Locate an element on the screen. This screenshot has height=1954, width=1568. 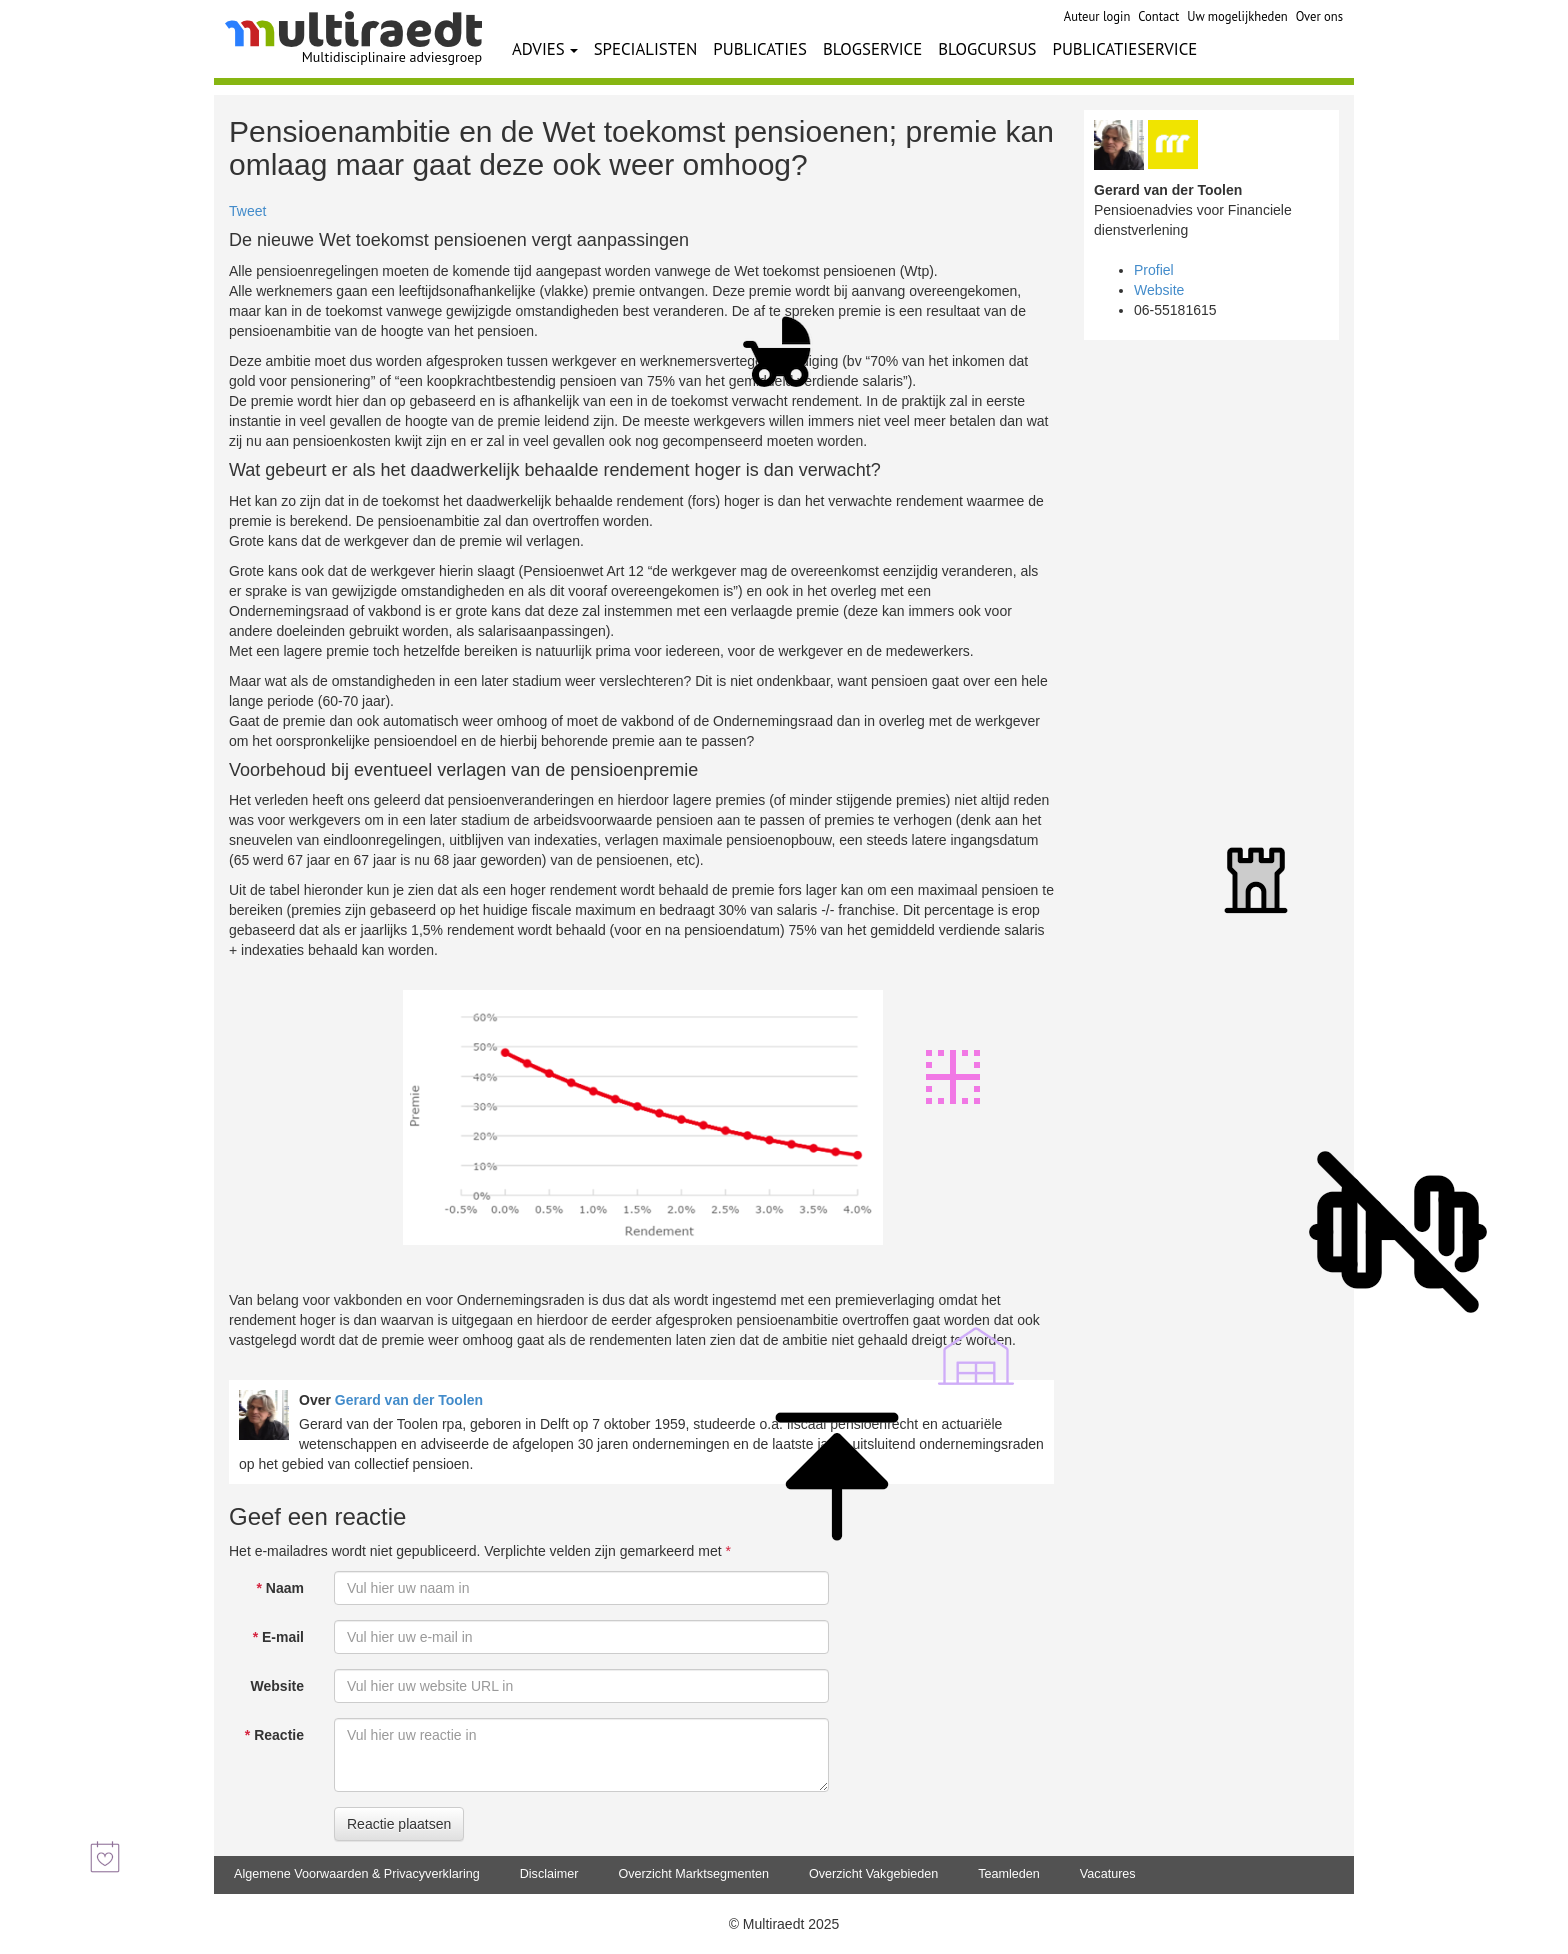
access garage or parking controls is located at coordinates (976, 1360).